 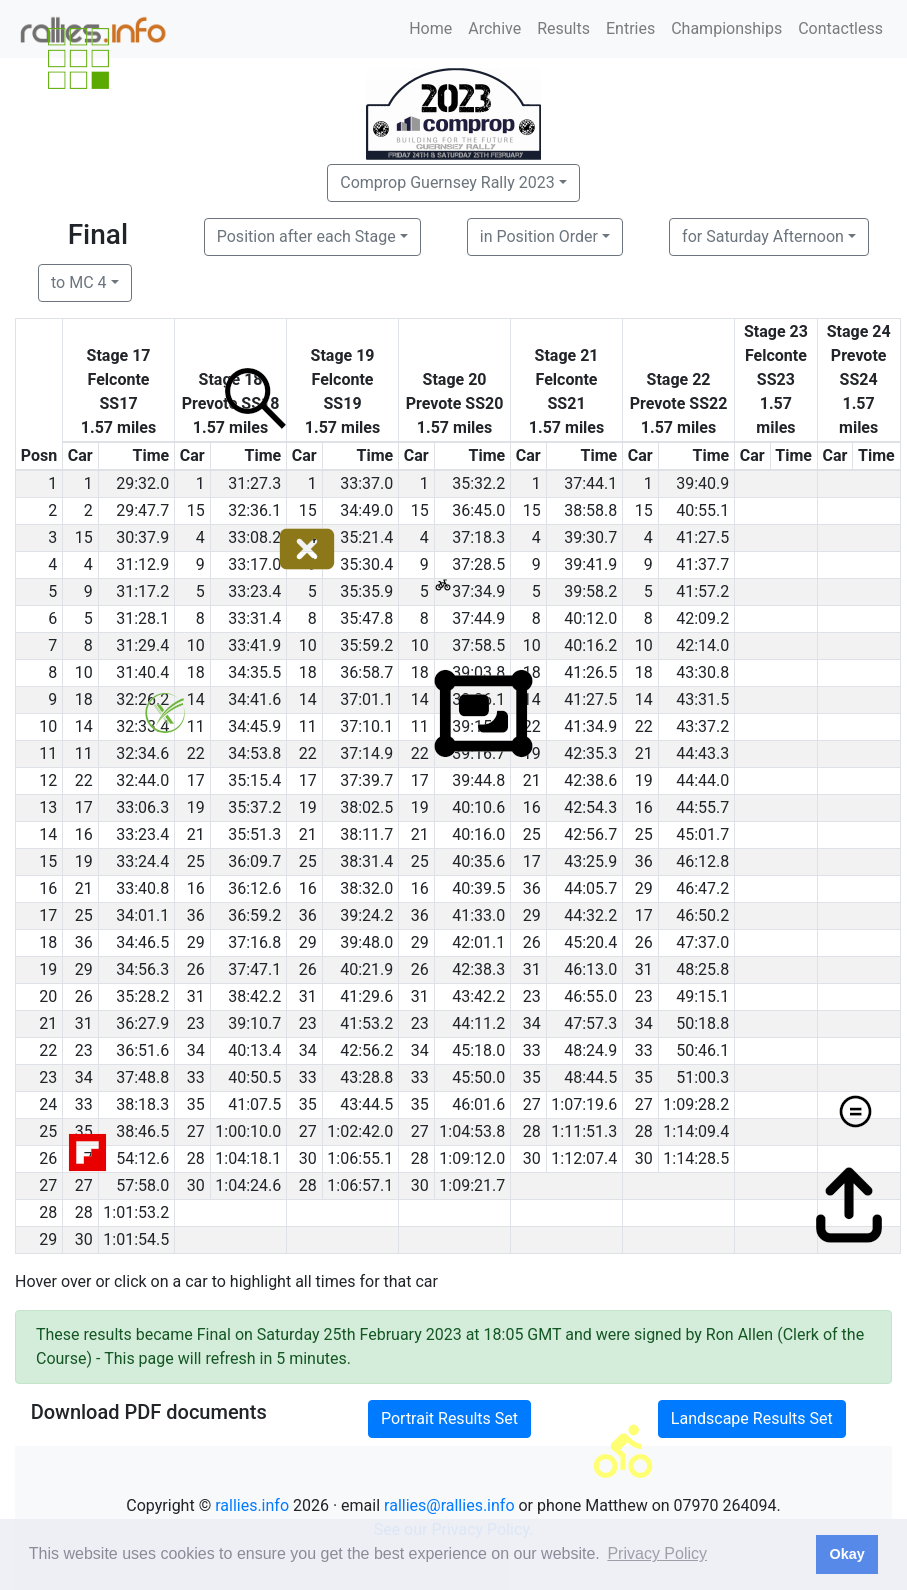 I want to click on access bike rental or cycling options, so click(x=443, y=585).